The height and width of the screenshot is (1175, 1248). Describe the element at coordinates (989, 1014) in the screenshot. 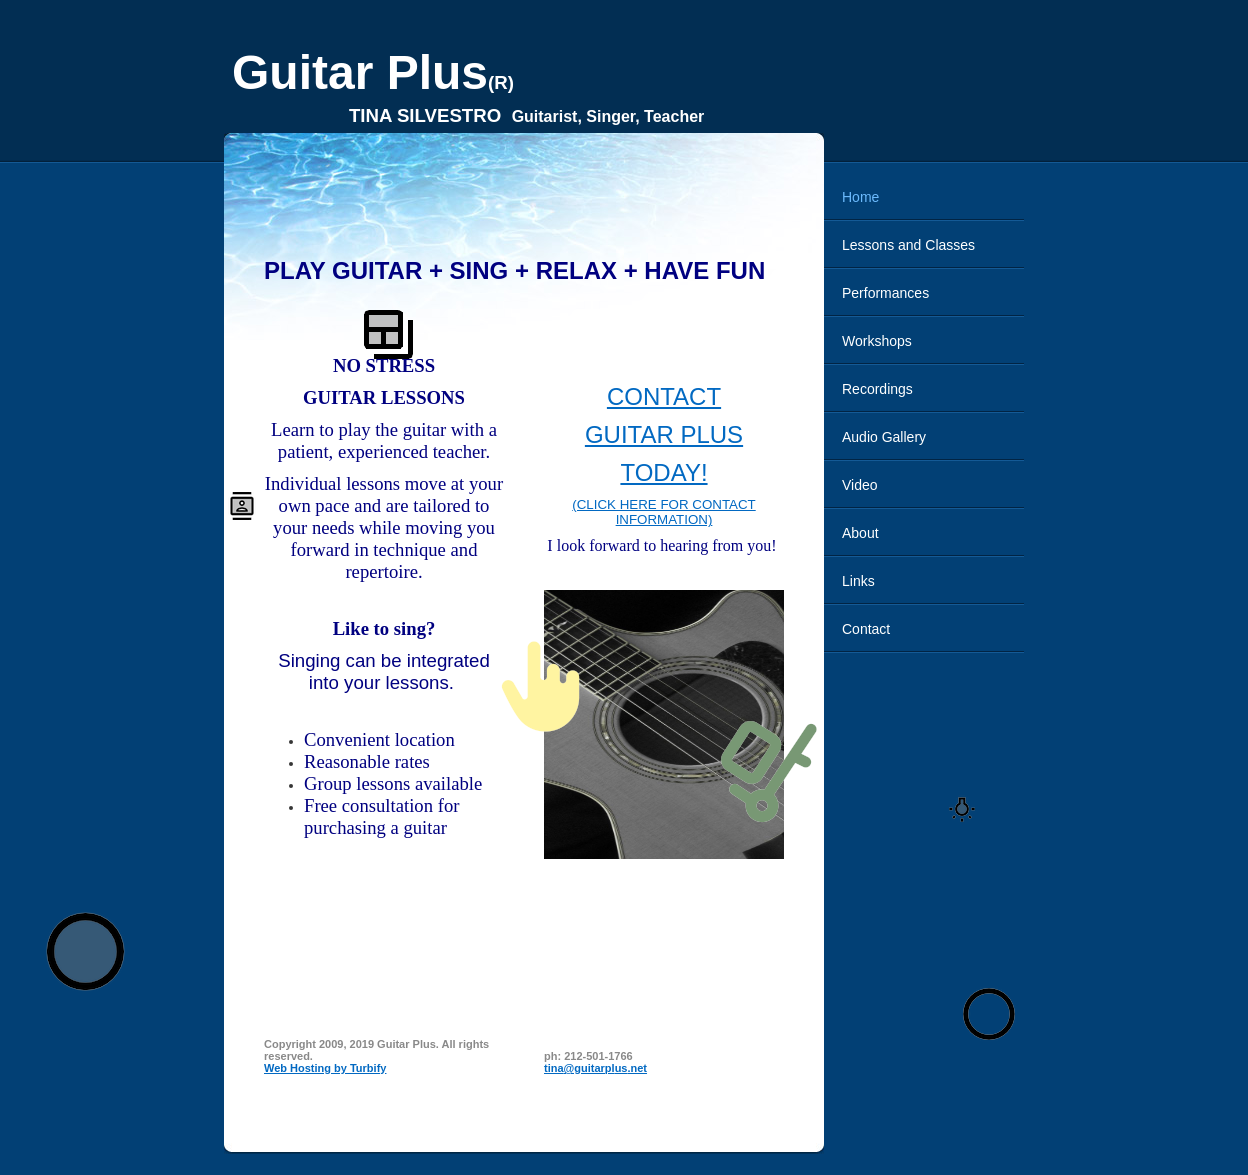

I see `select a camera lens or aperture setting` at that location.